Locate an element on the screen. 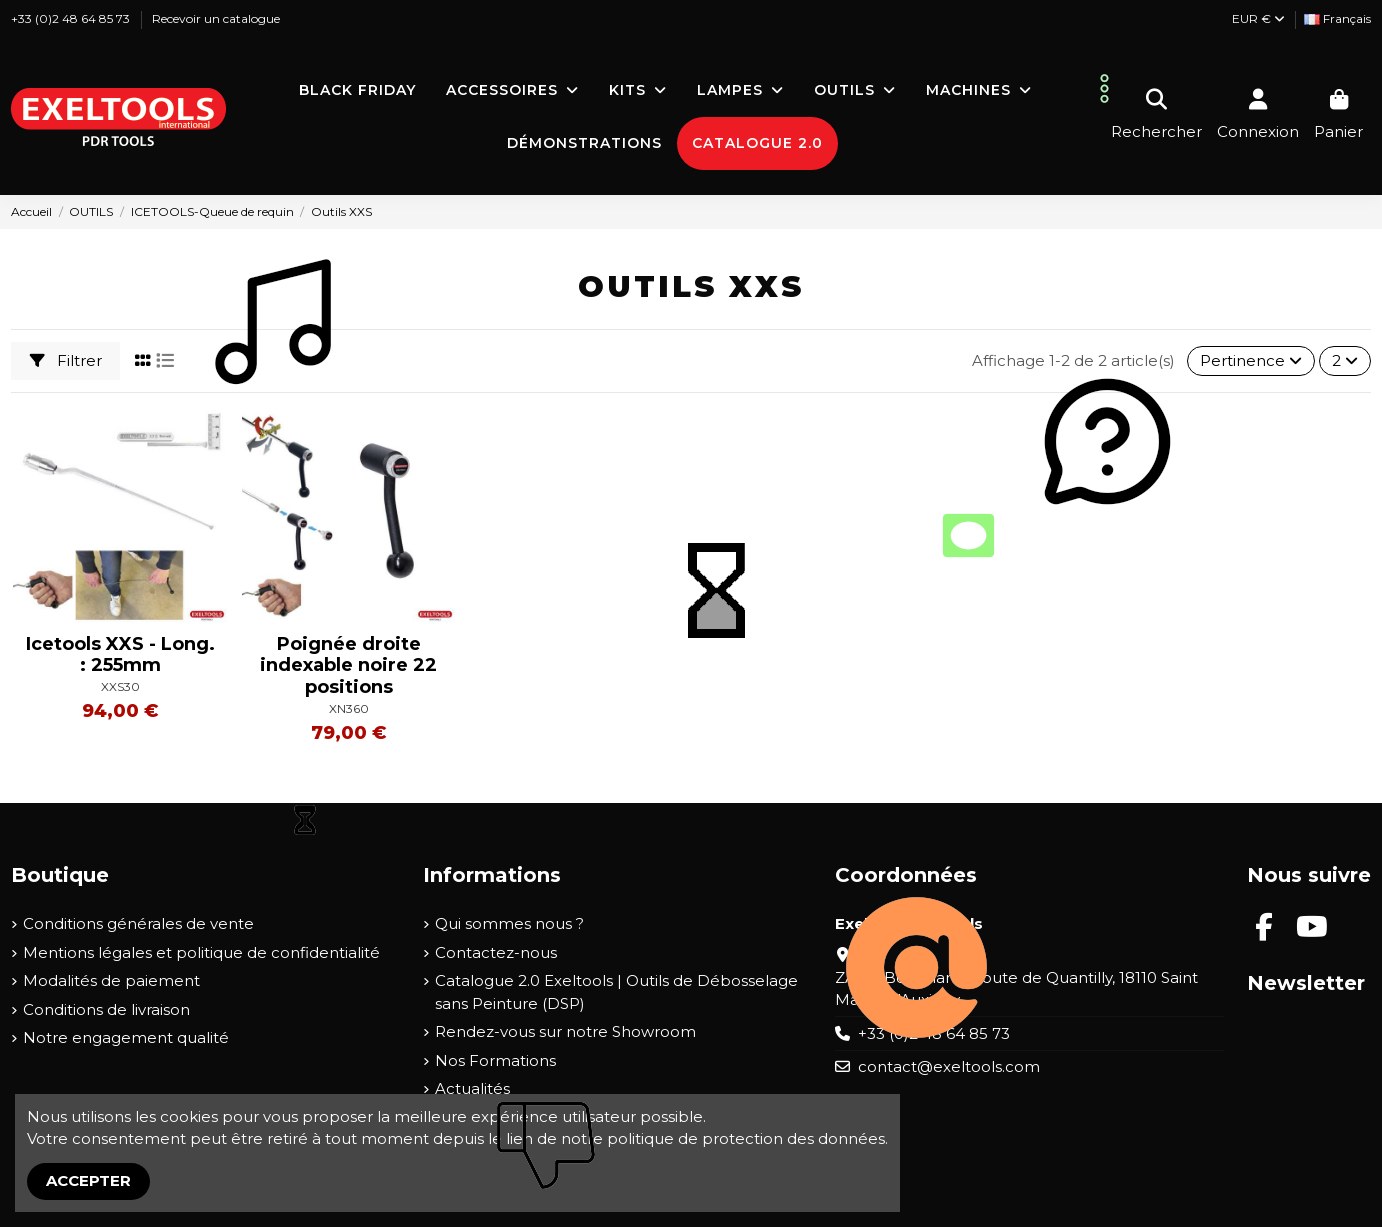 The width and height of the screenshot is (1382, 1227). open more options menu is located at coordinates (1104, 88).